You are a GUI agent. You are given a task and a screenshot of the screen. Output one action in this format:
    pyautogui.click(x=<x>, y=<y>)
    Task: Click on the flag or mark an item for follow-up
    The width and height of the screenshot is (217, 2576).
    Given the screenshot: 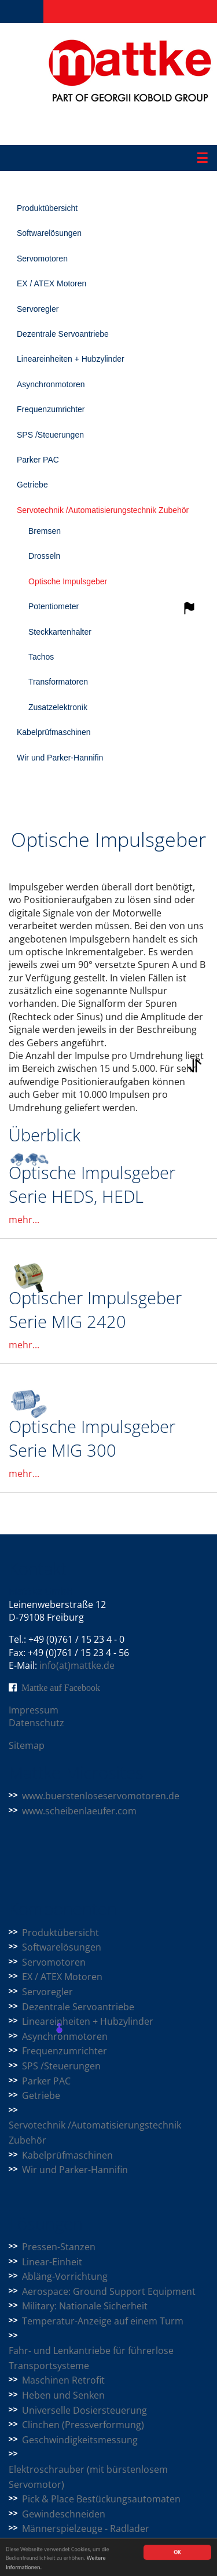 What is the action you would take?
    pyautogui.click(x=189, y=608)
    